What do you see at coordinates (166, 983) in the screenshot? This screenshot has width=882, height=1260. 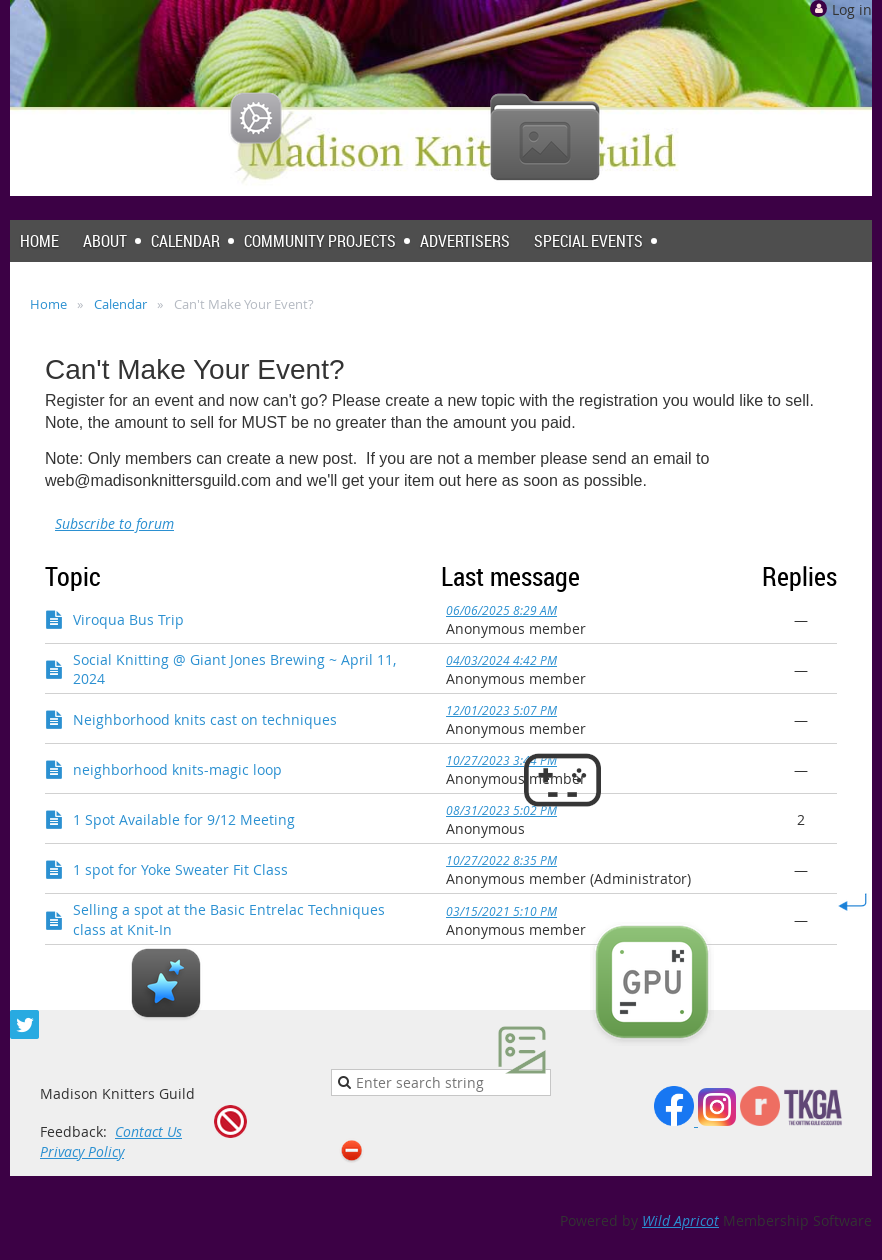 I see `open anki flashcard app` at bounding box center [166, 983].